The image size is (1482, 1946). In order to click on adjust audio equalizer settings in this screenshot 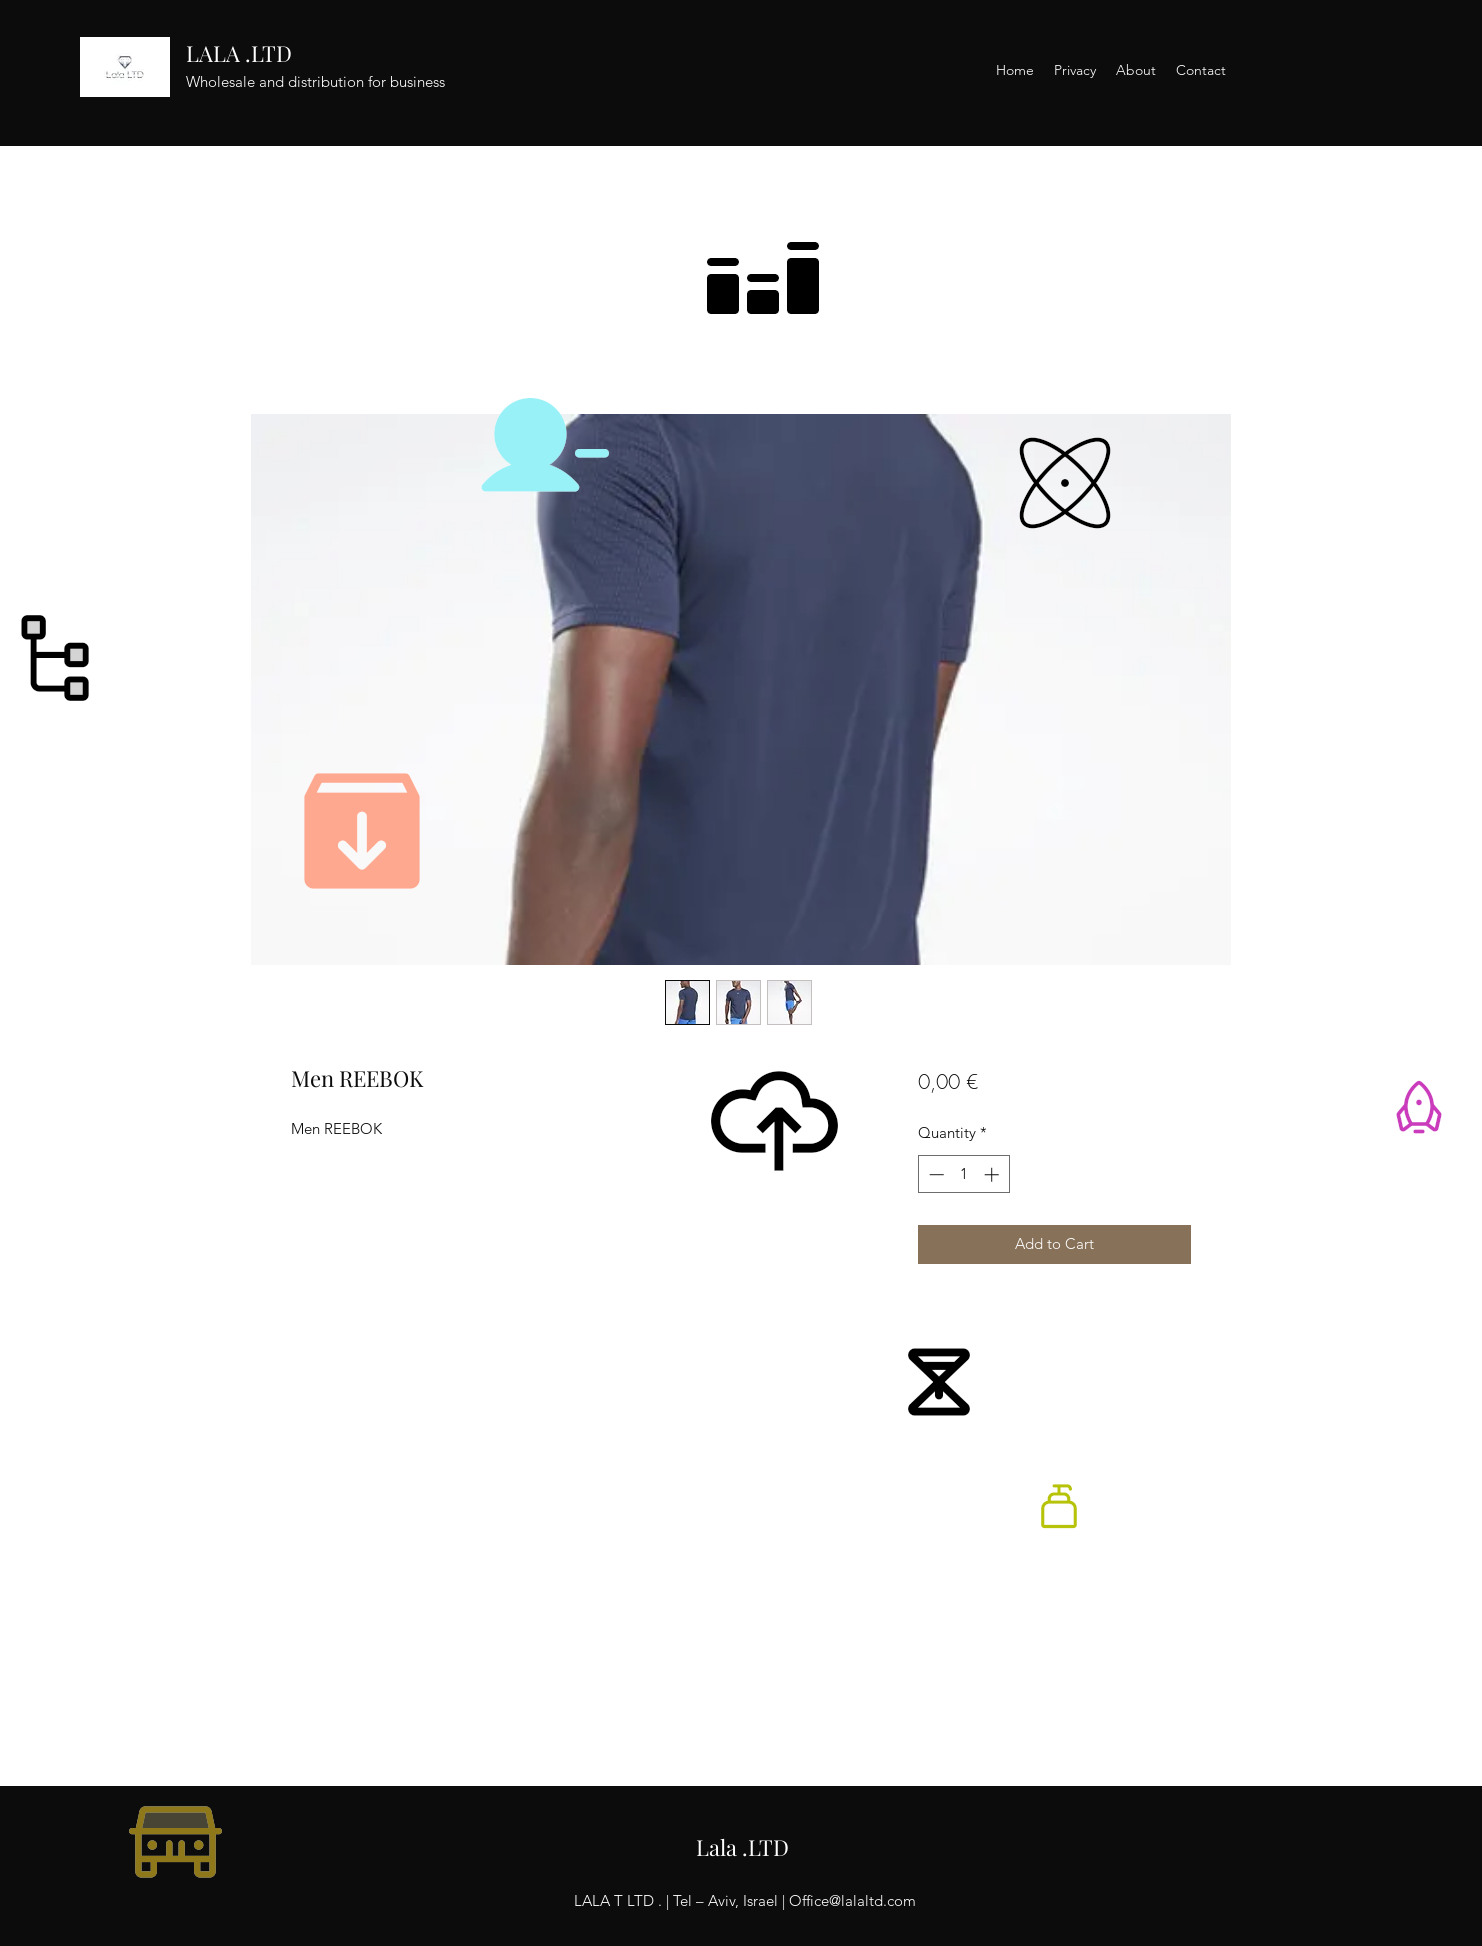, I will do `click(763, 278)`.